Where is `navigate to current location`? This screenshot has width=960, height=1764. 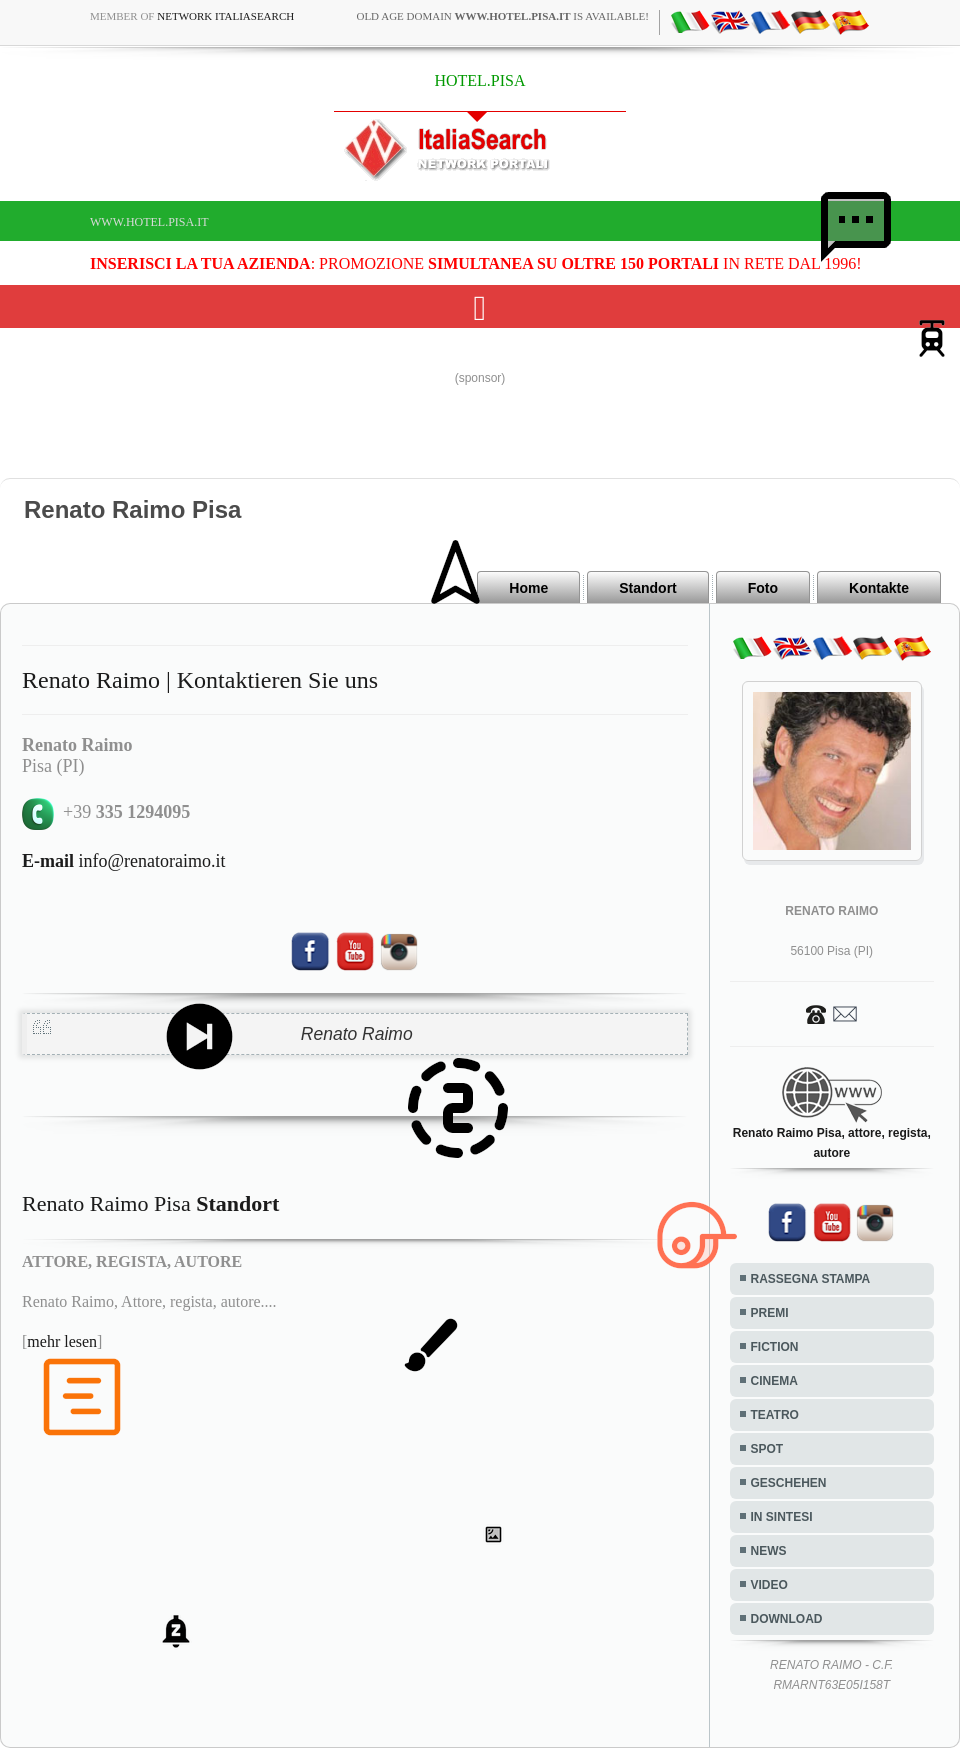 navigate to current location is located at coordinates (455, 573).